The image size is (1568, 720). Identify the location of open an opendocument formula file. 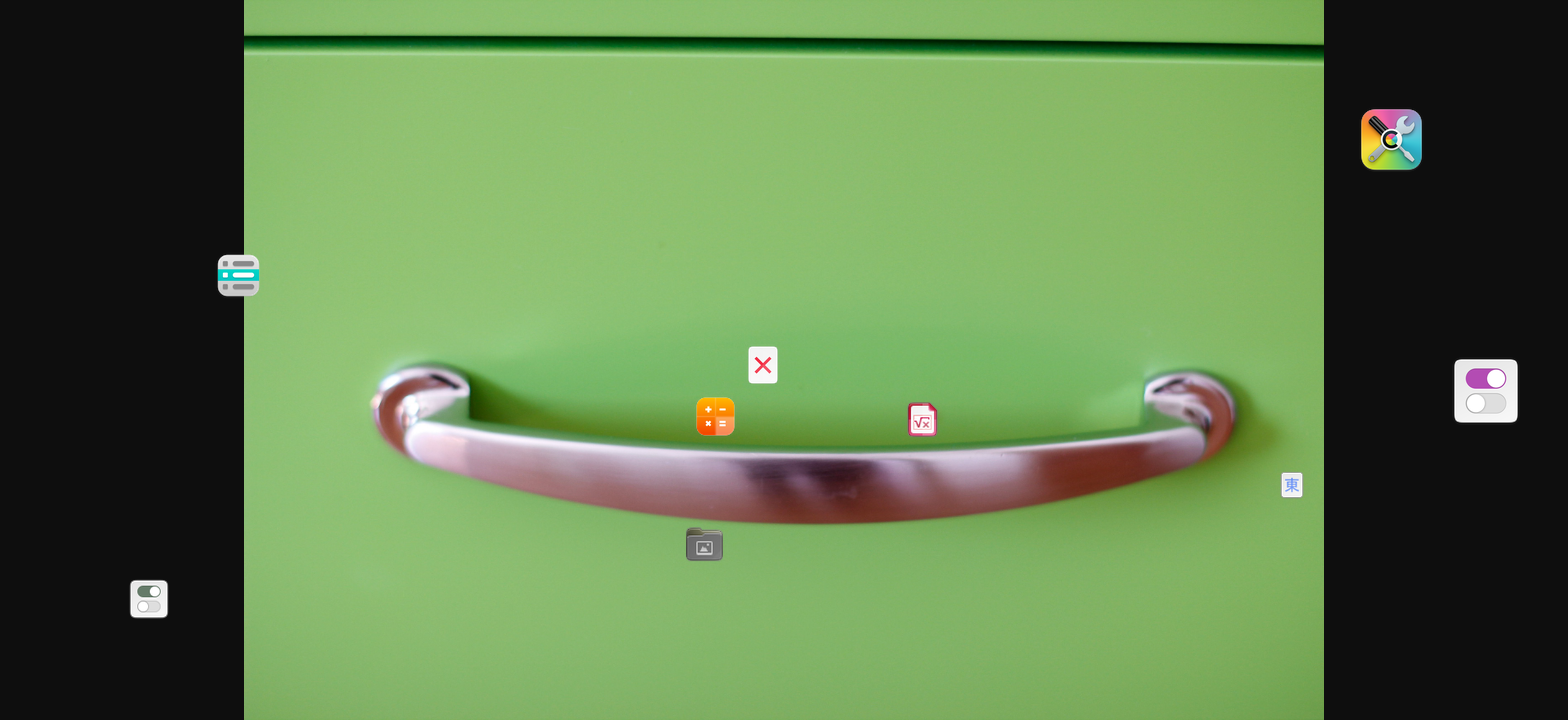
(922, 419).